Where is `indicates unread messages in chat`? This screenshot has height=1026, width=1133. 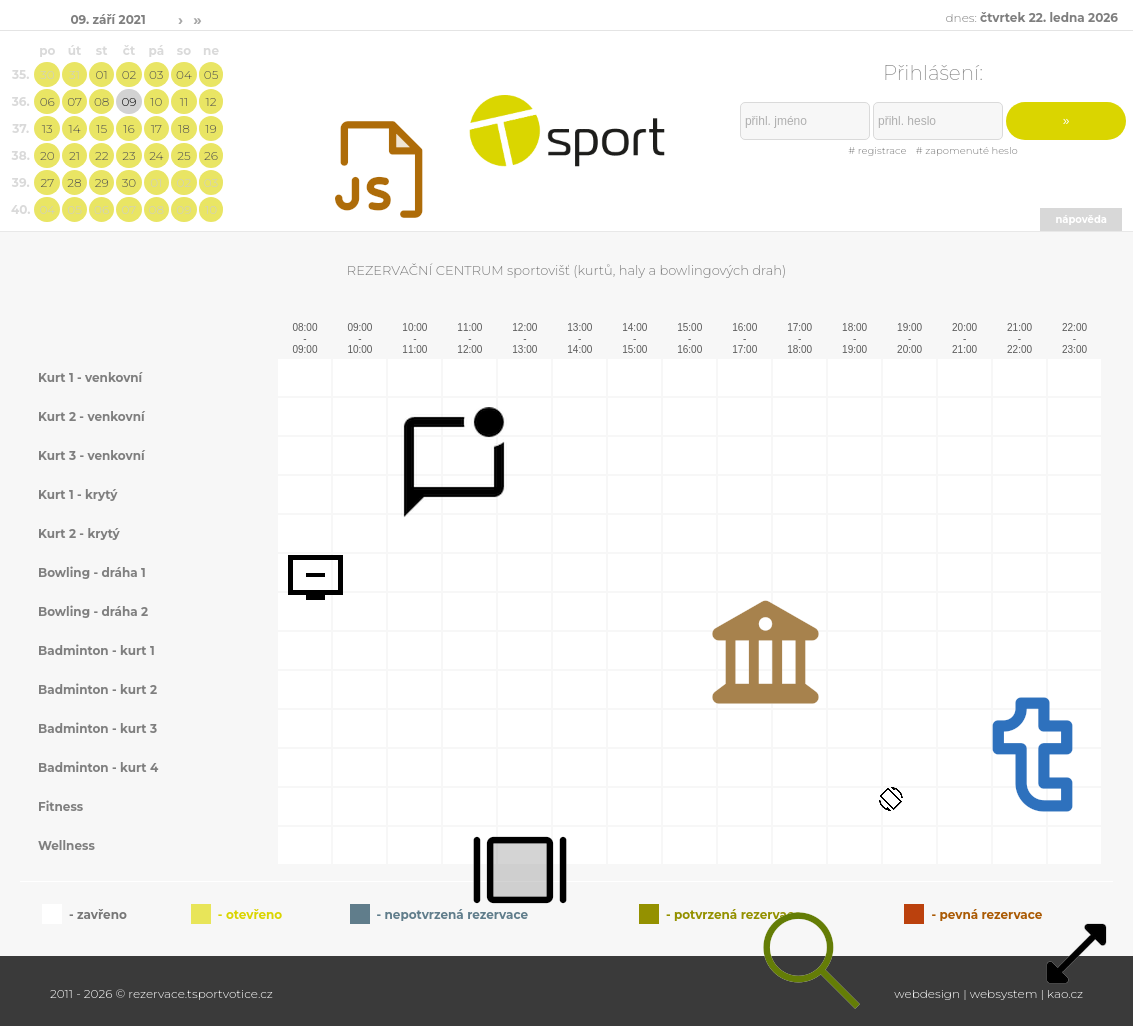
indicates unread messages in chat is located at coordinates (454, 467).